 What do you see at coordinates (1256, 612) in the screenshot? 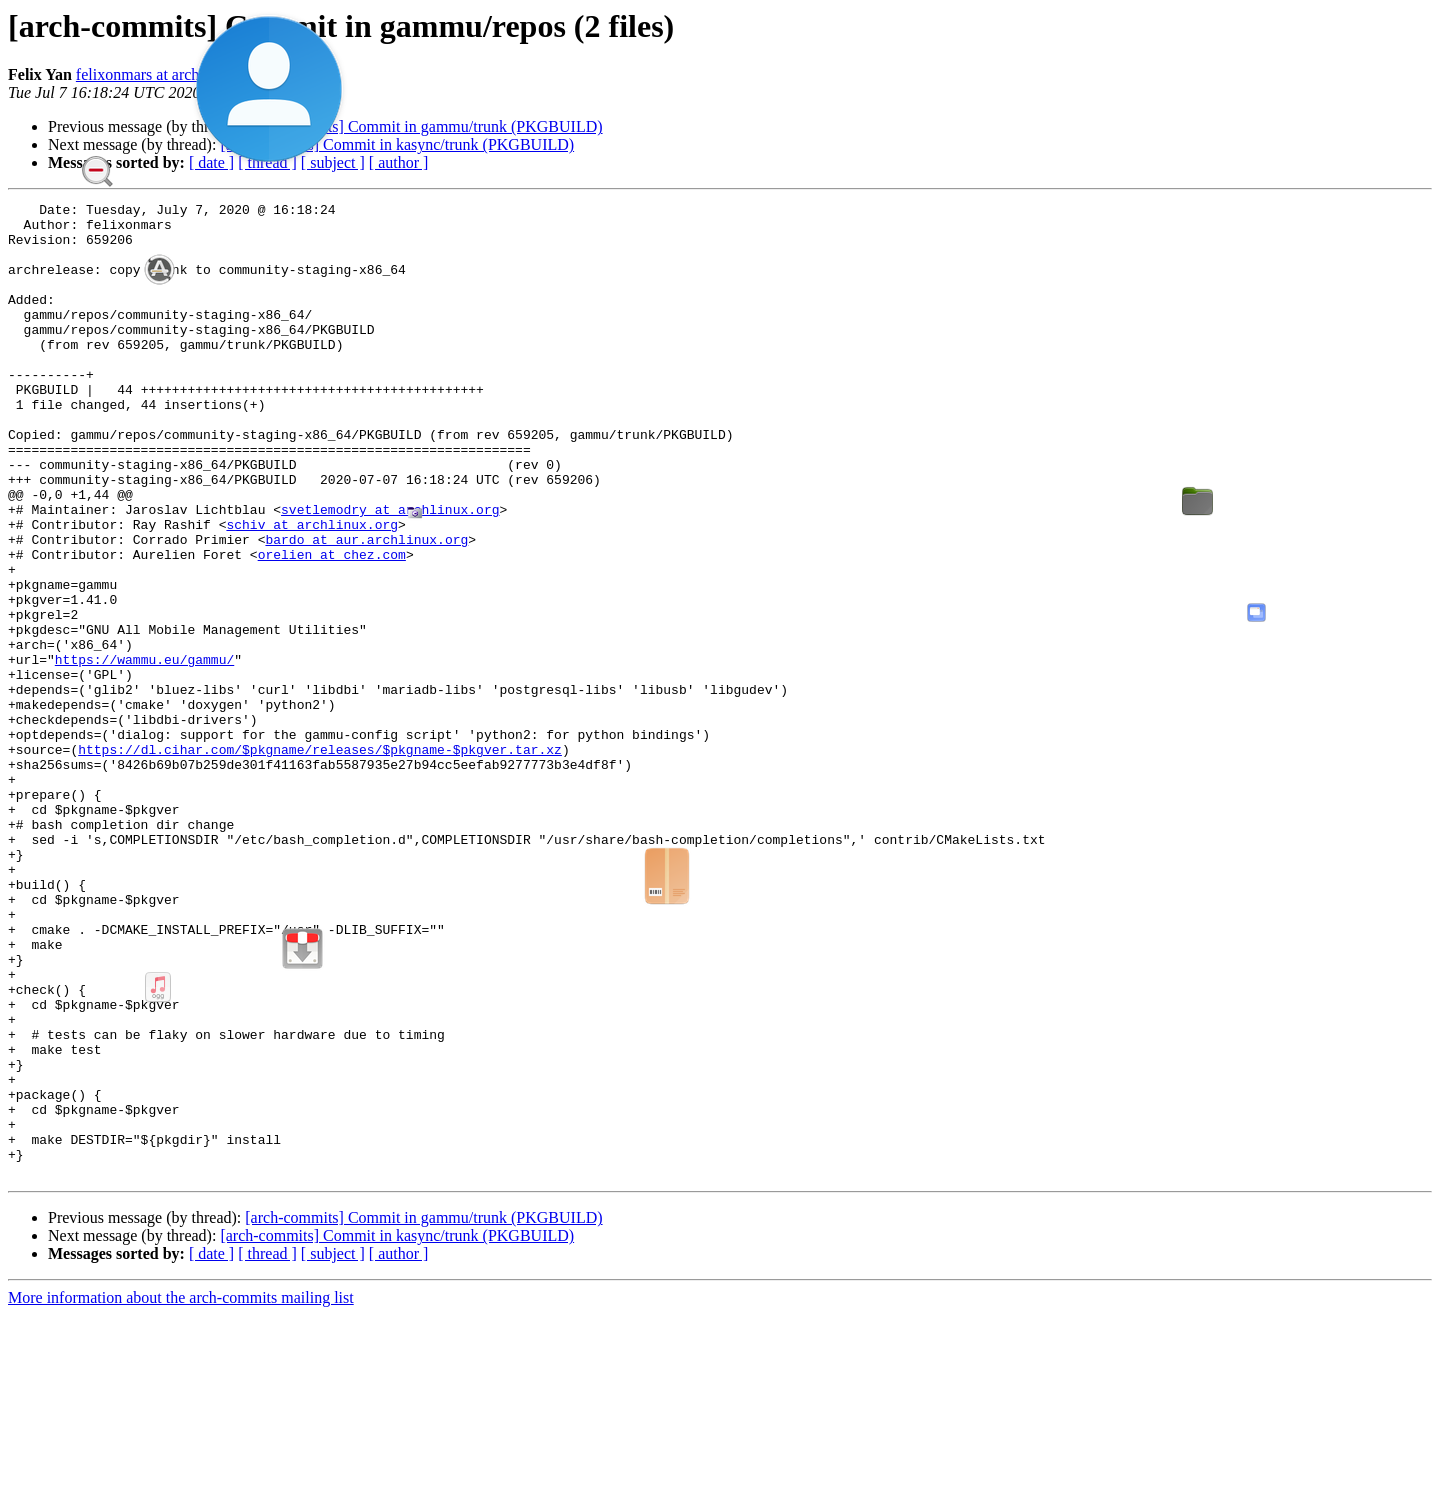
I see `manage startup applications and session settings` at bounding box center [1256, 612].